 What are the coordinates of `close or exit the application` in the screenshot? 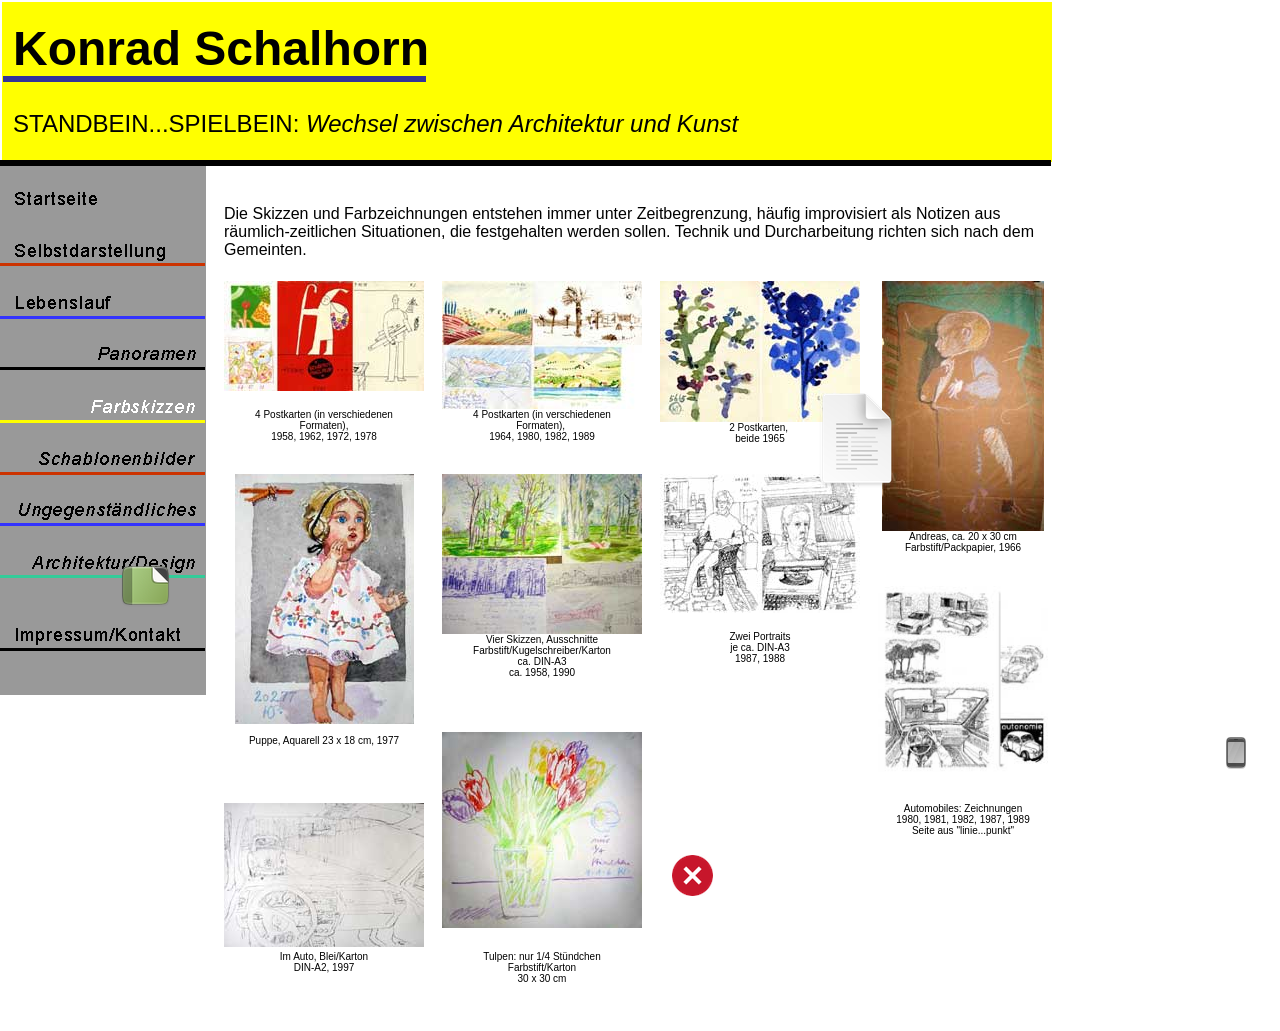 It's located at (692, 875).